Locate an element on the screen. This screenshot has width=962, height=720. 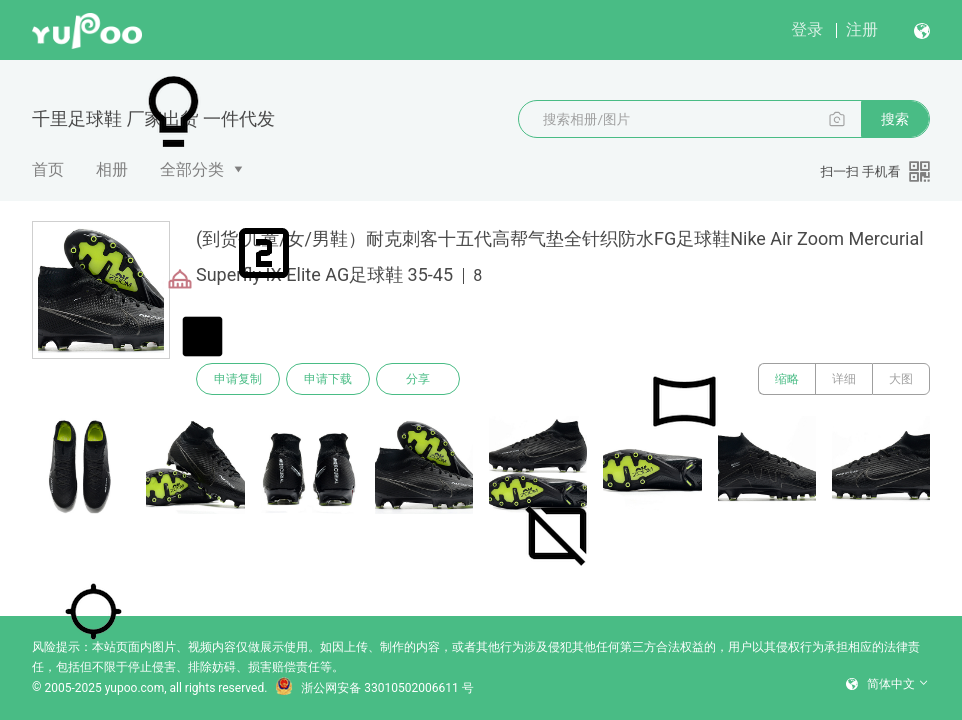
indicates a nearby mosque or place of worship is located at coordinates (180, 280).